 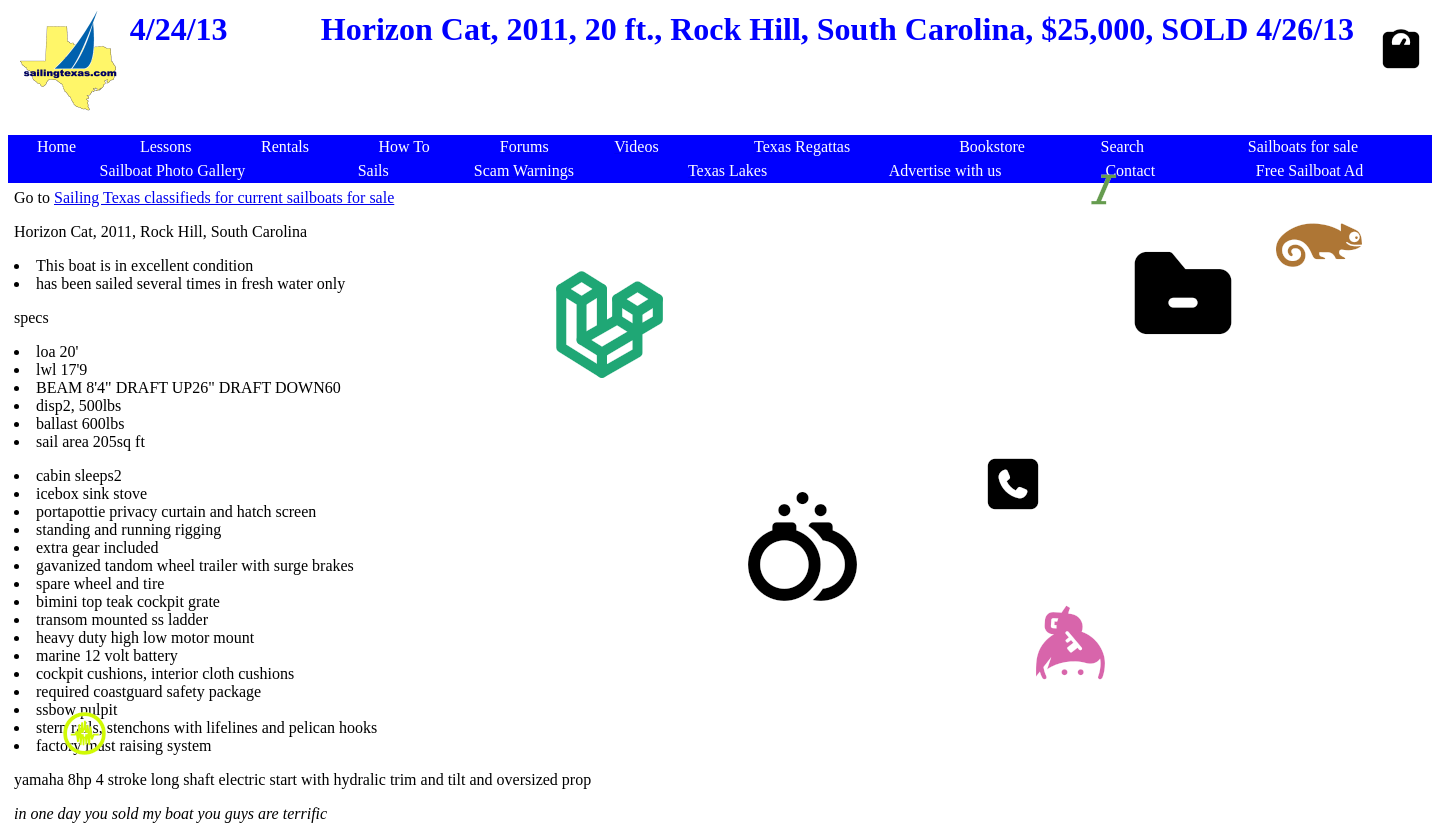 I want to click on creative commons sampling plus license indicator, so click(x=84, y=733).